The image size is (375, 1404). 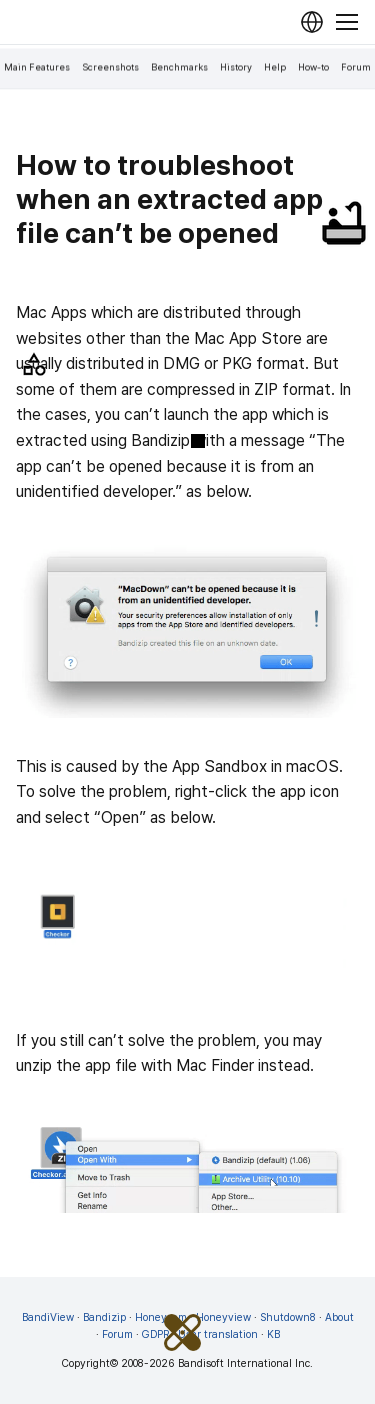 I want to click on indicates bathroom or bathing facilities, so click(x=344, y=223).